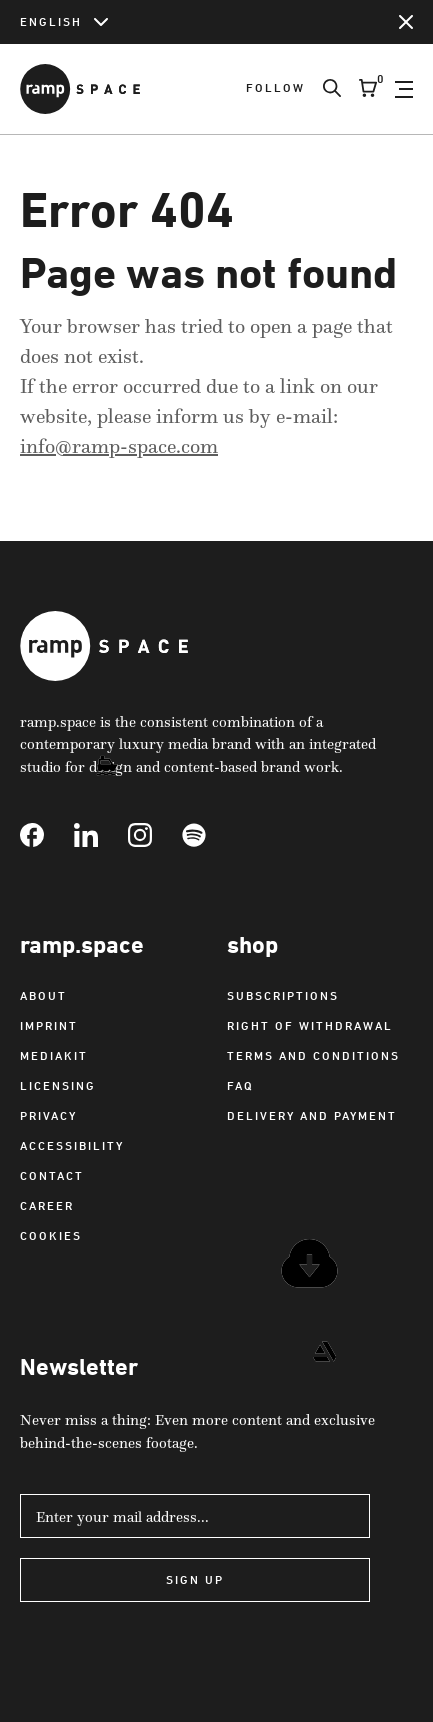 The image size is (433, 1722). What do you see at coordinates (107, 766) in the screenshot?
I see `view nearby ports or maritime locations` at bounding box center [107, 766].